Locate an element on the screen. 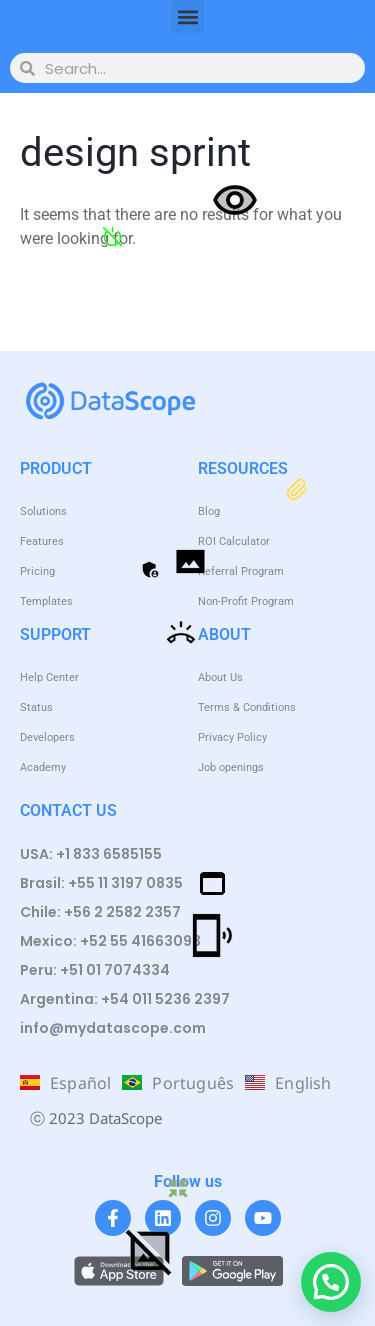 The width and height of the screenshot is (375, 1326). minimize window to taskbar is located at coordinates (178, 1188).